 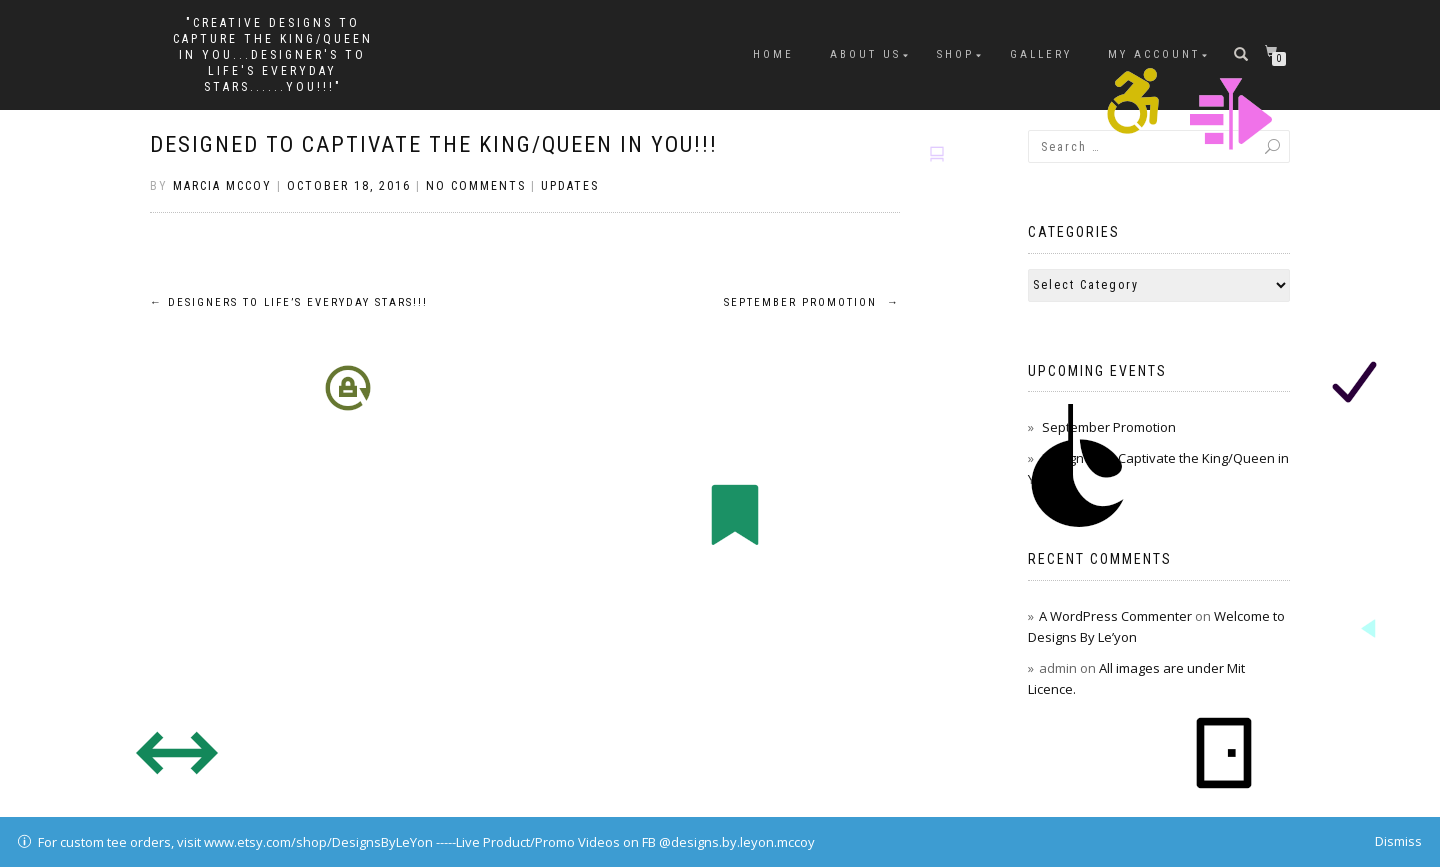 I want to click on exit or log out of the application, so click(x=1224, y=753).